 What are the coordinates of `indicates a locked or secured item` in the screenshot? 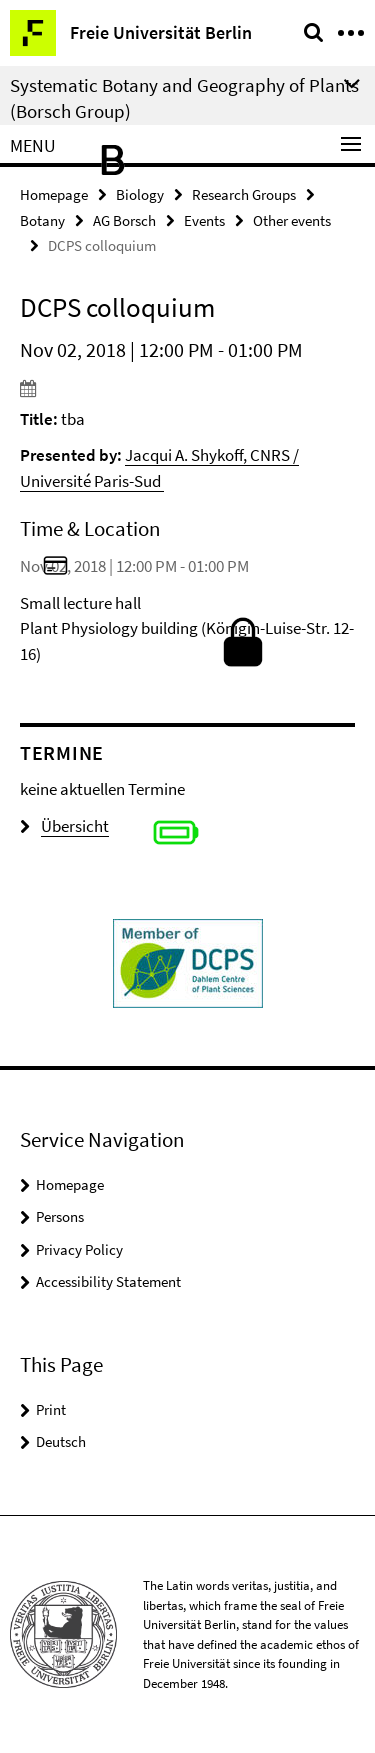 It's located at (243, 642).